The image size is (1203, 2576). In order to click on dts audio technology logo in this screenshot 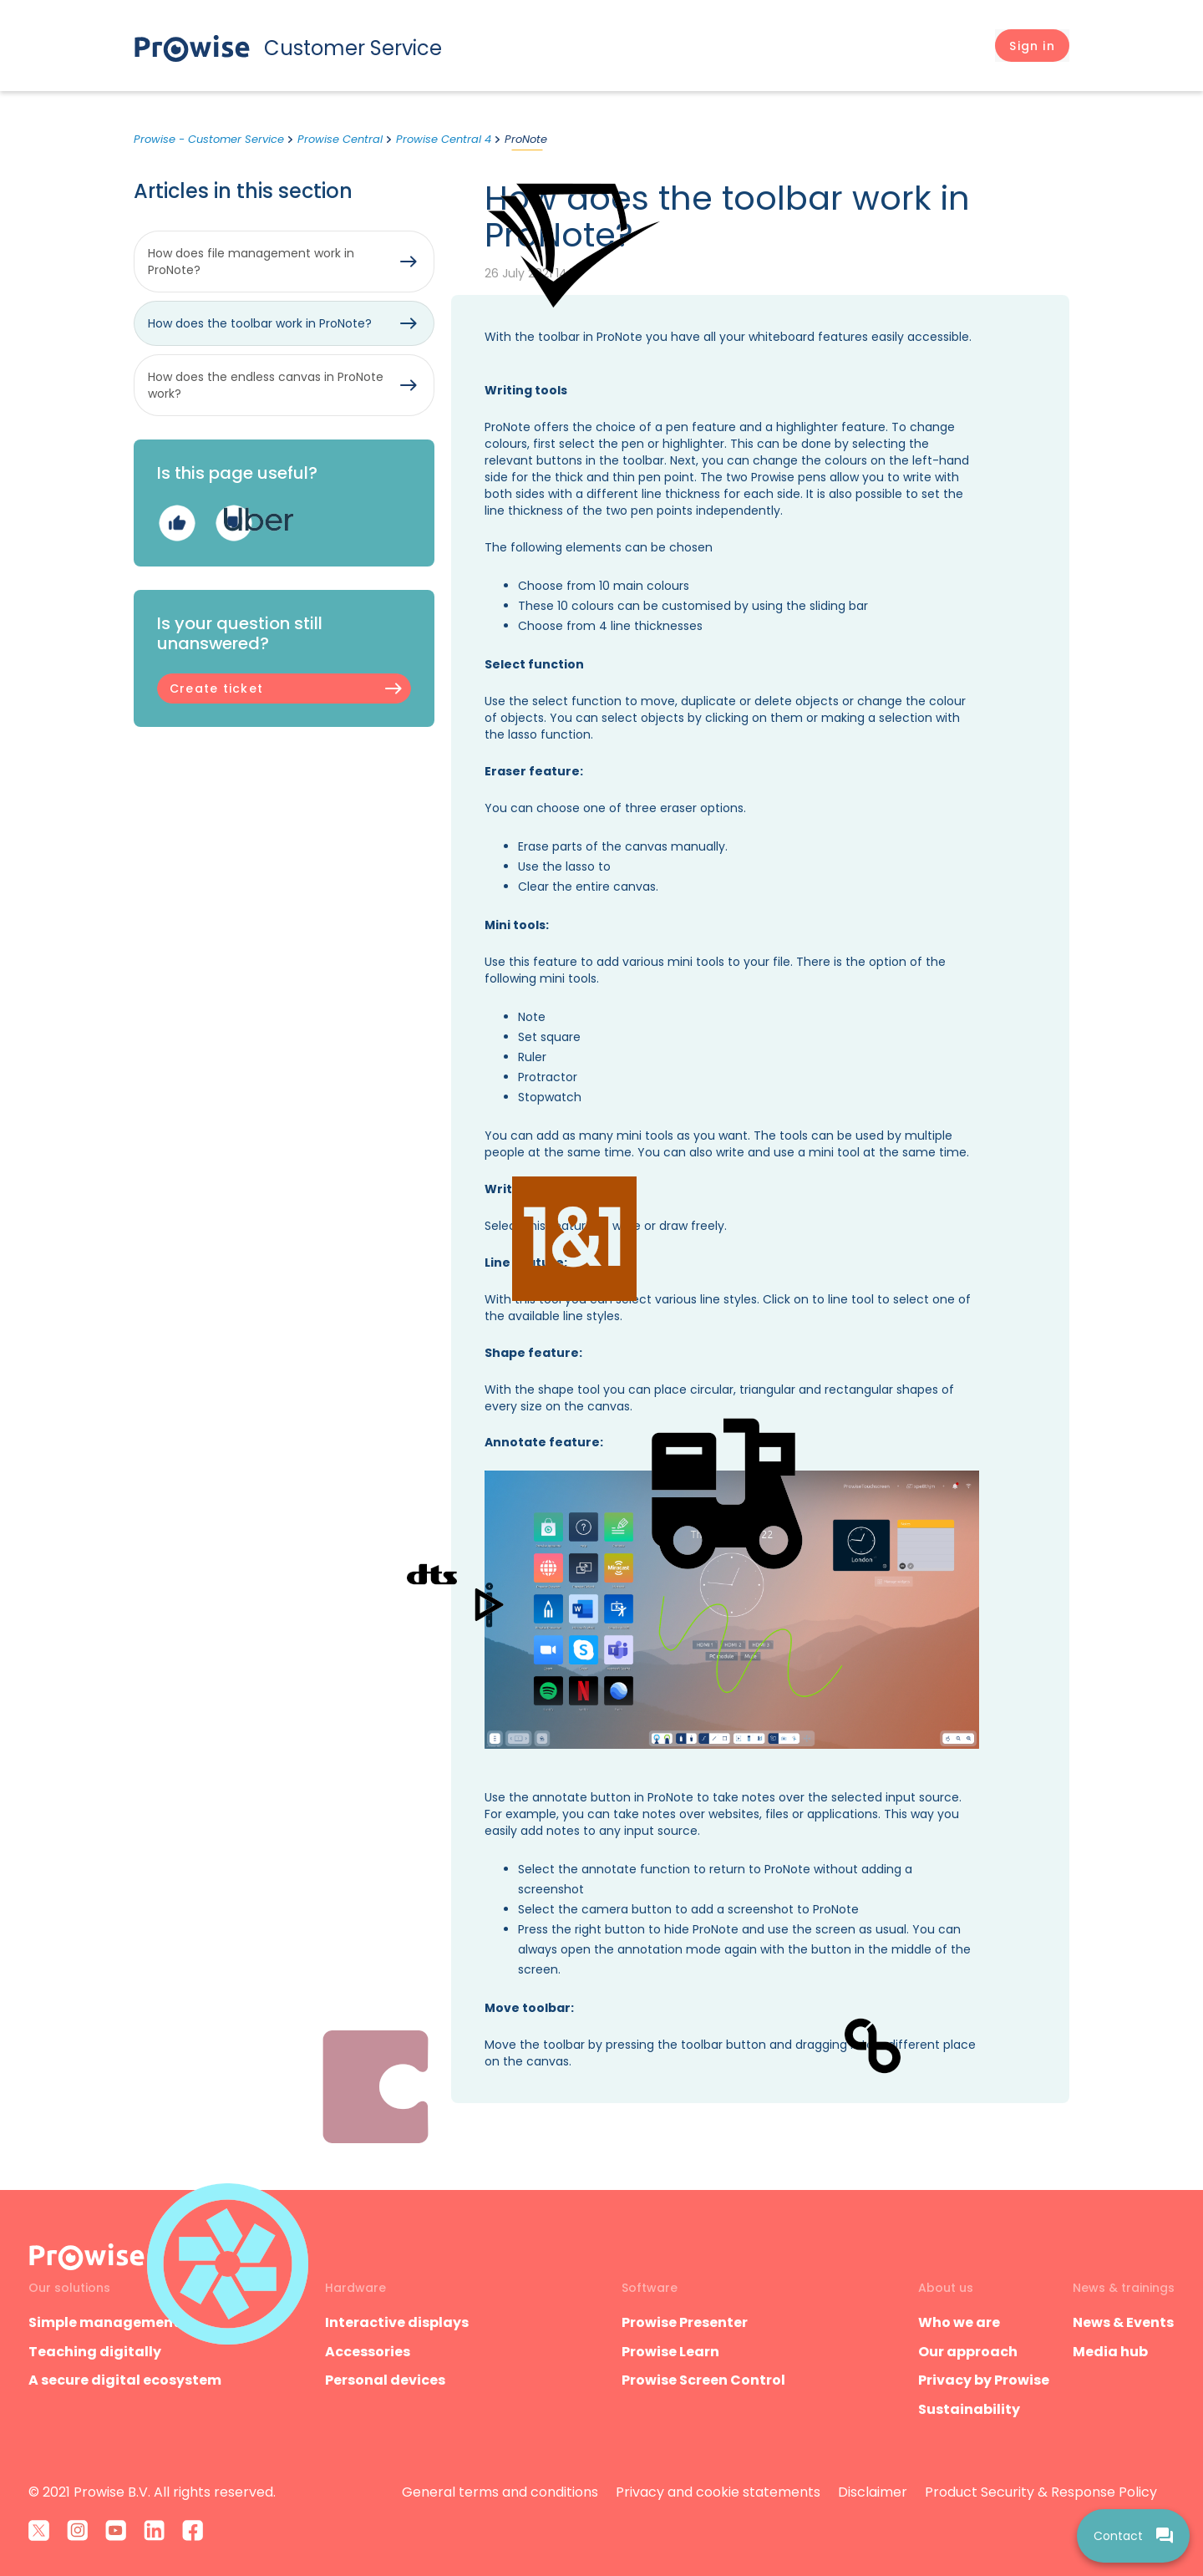, I will do `click(432, 1574)`.